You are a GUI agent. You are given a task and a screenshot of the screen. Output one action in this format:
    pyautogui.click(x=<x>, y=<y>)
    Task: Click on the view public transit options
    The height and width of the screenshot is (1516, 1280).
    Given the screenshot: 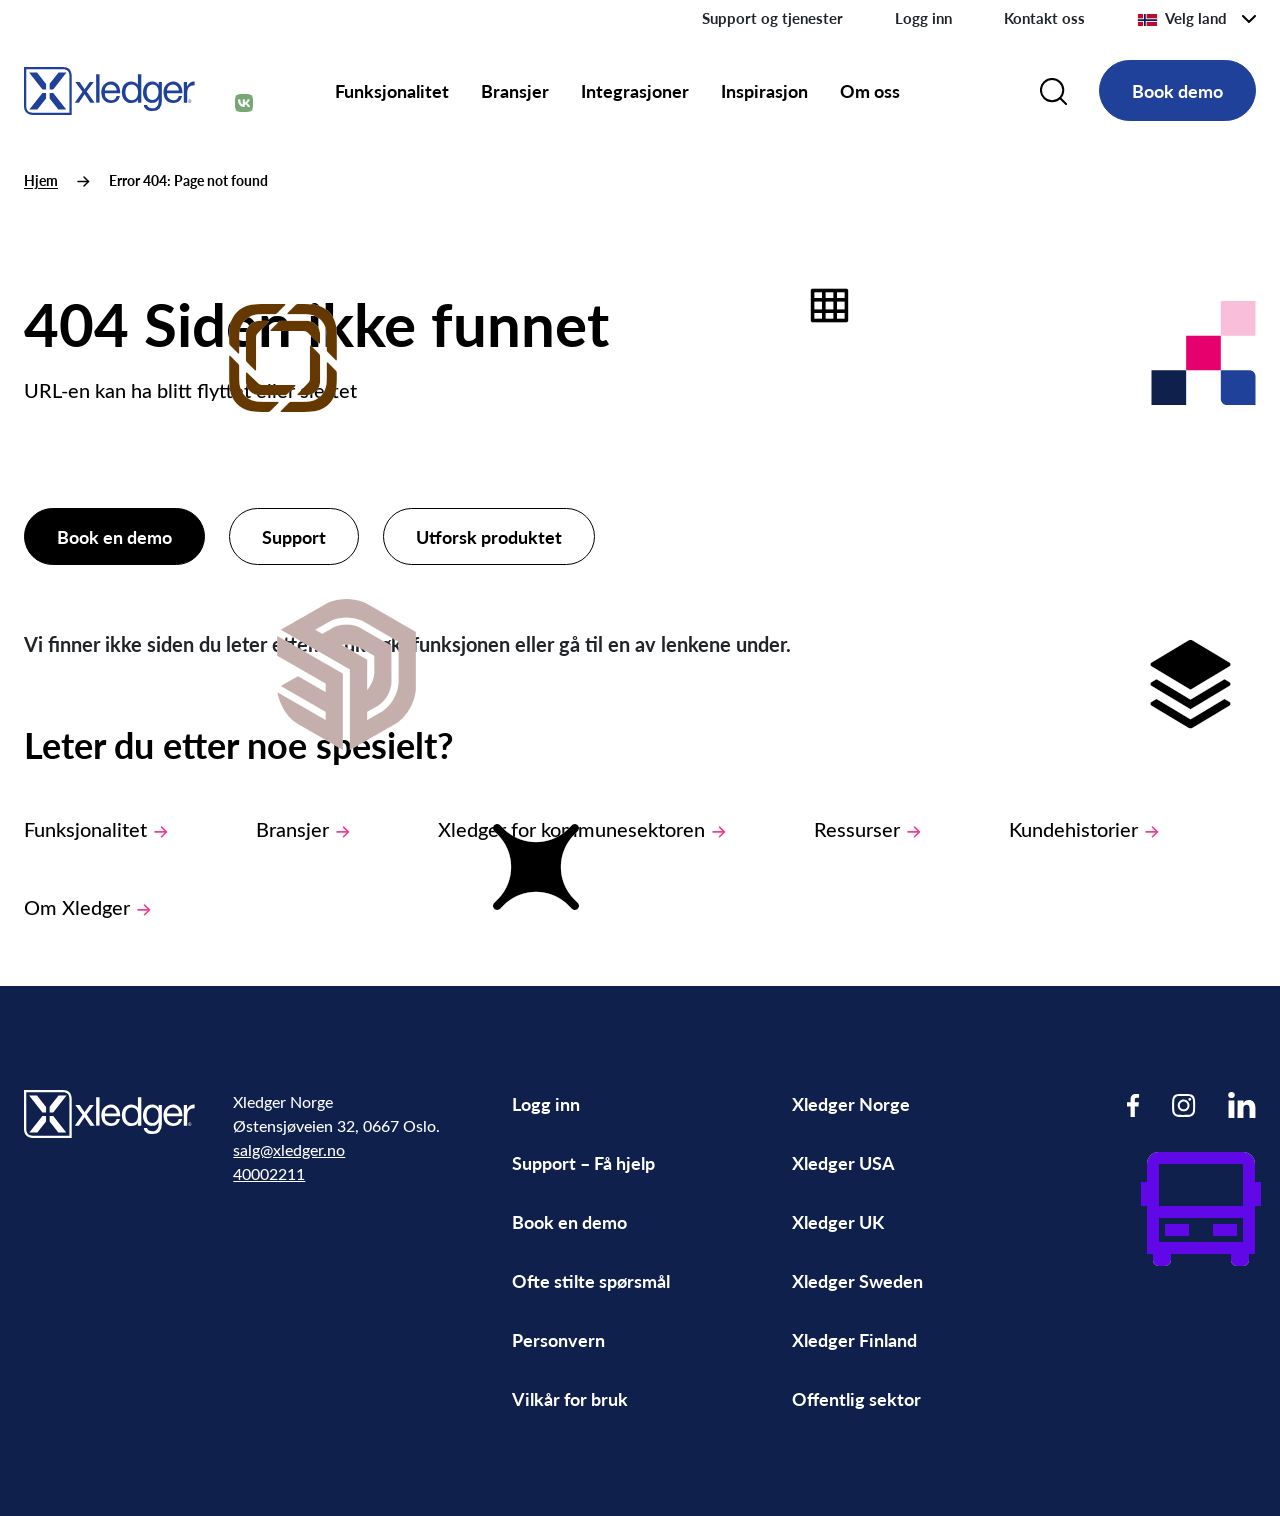 What is the action you would take?
    pyautogui.click(x=1201, y=1206)
    